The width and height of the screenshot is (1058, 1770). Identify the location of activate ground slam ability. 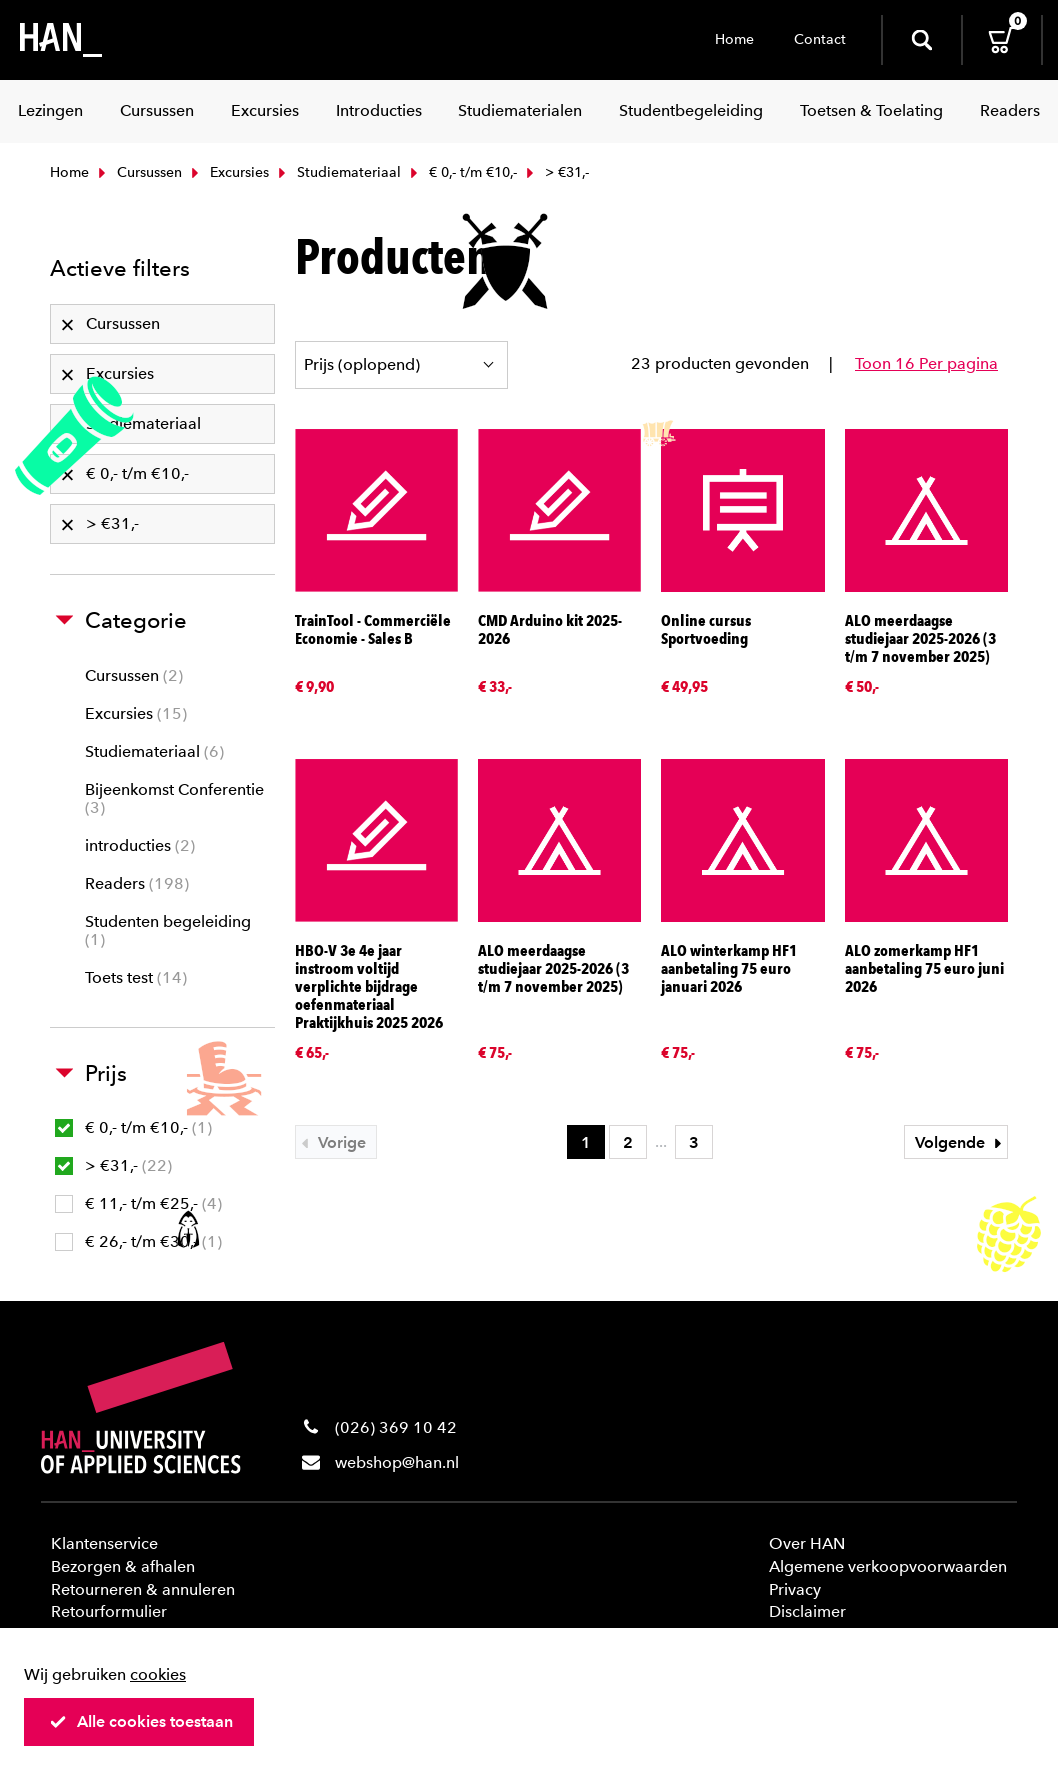
(224, 1078).